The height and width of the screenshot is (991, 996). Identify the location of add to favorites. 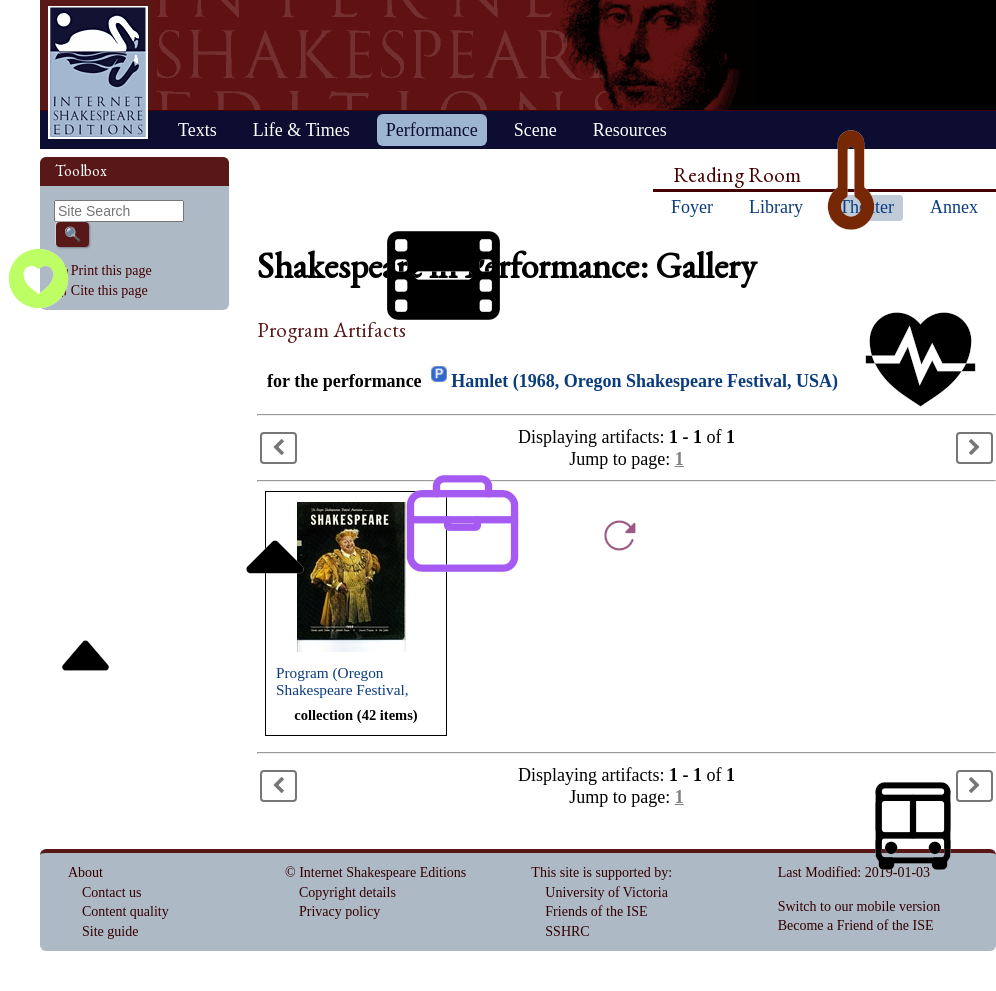
(38, 278).